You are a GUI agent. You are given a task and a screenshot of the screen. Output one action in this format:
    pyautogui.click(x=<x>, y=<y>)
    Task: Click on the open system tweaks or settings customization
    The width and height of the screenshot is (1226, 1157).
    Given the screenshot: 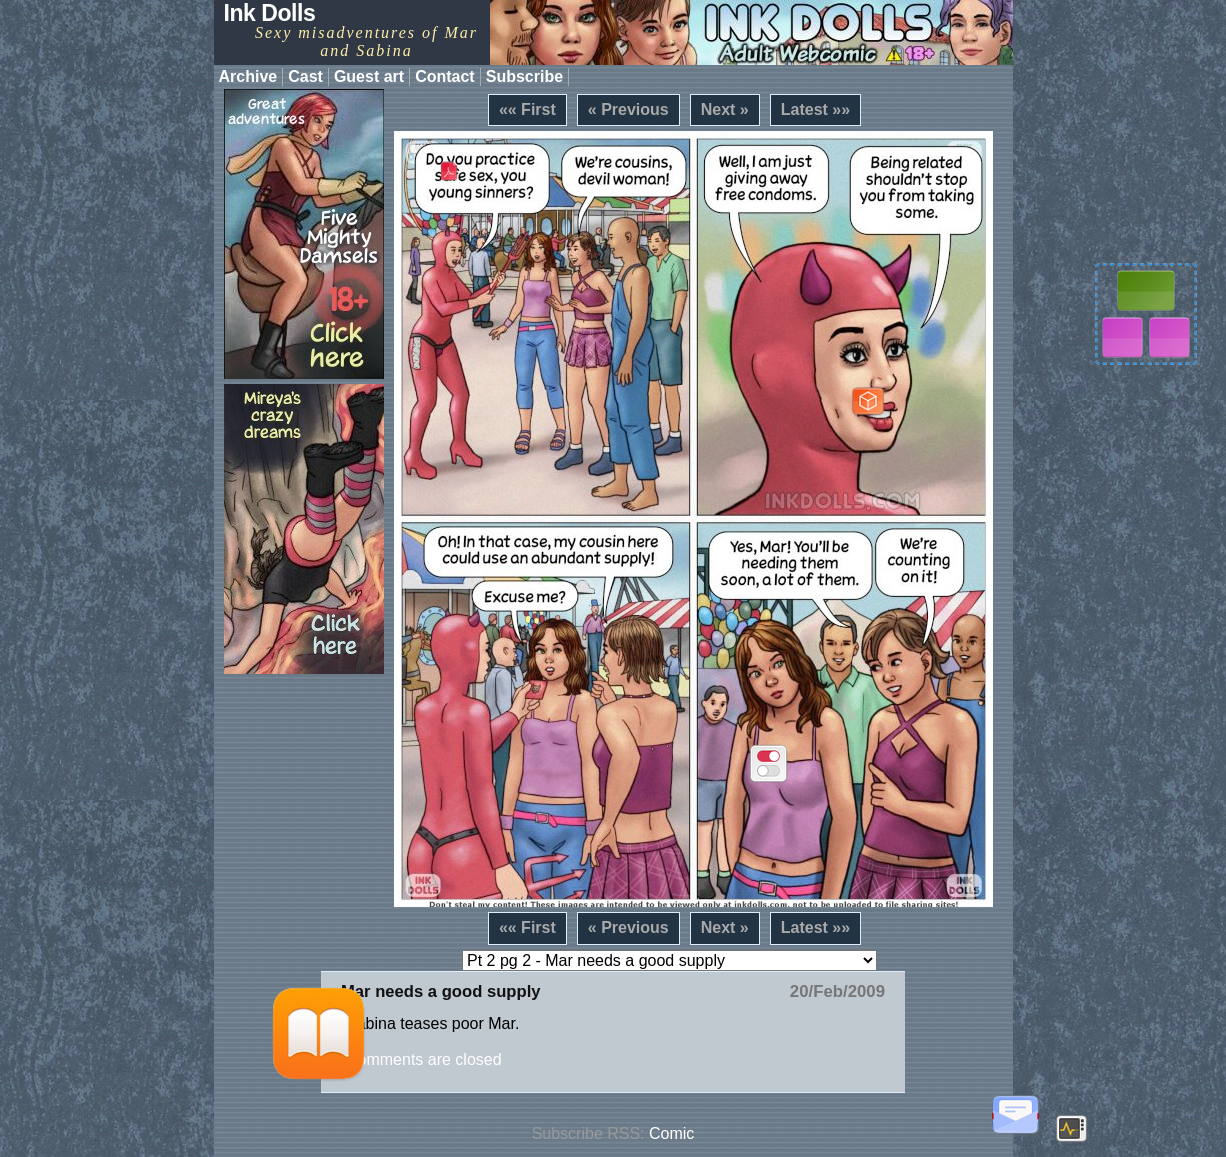 What is the action you would take?
    pyautogui.click(x=768, y=763)
    